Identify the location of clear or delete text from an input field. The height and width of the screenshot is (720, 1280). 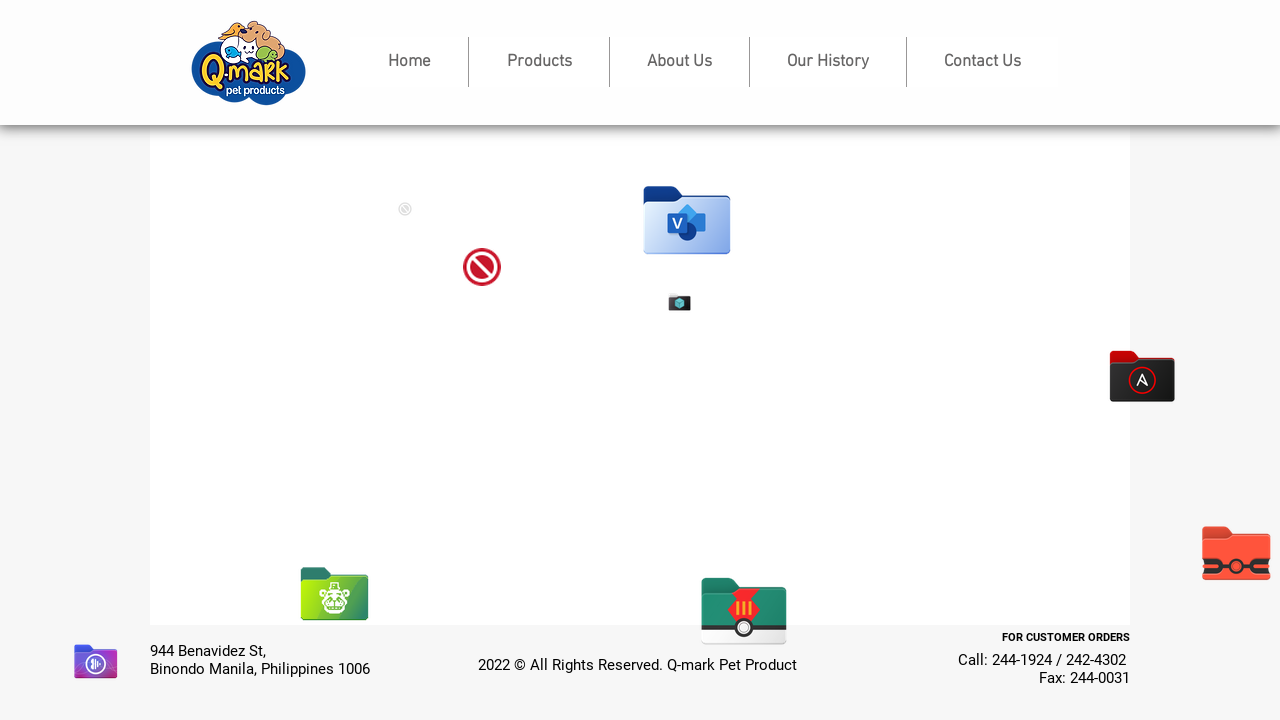
(482, 267).